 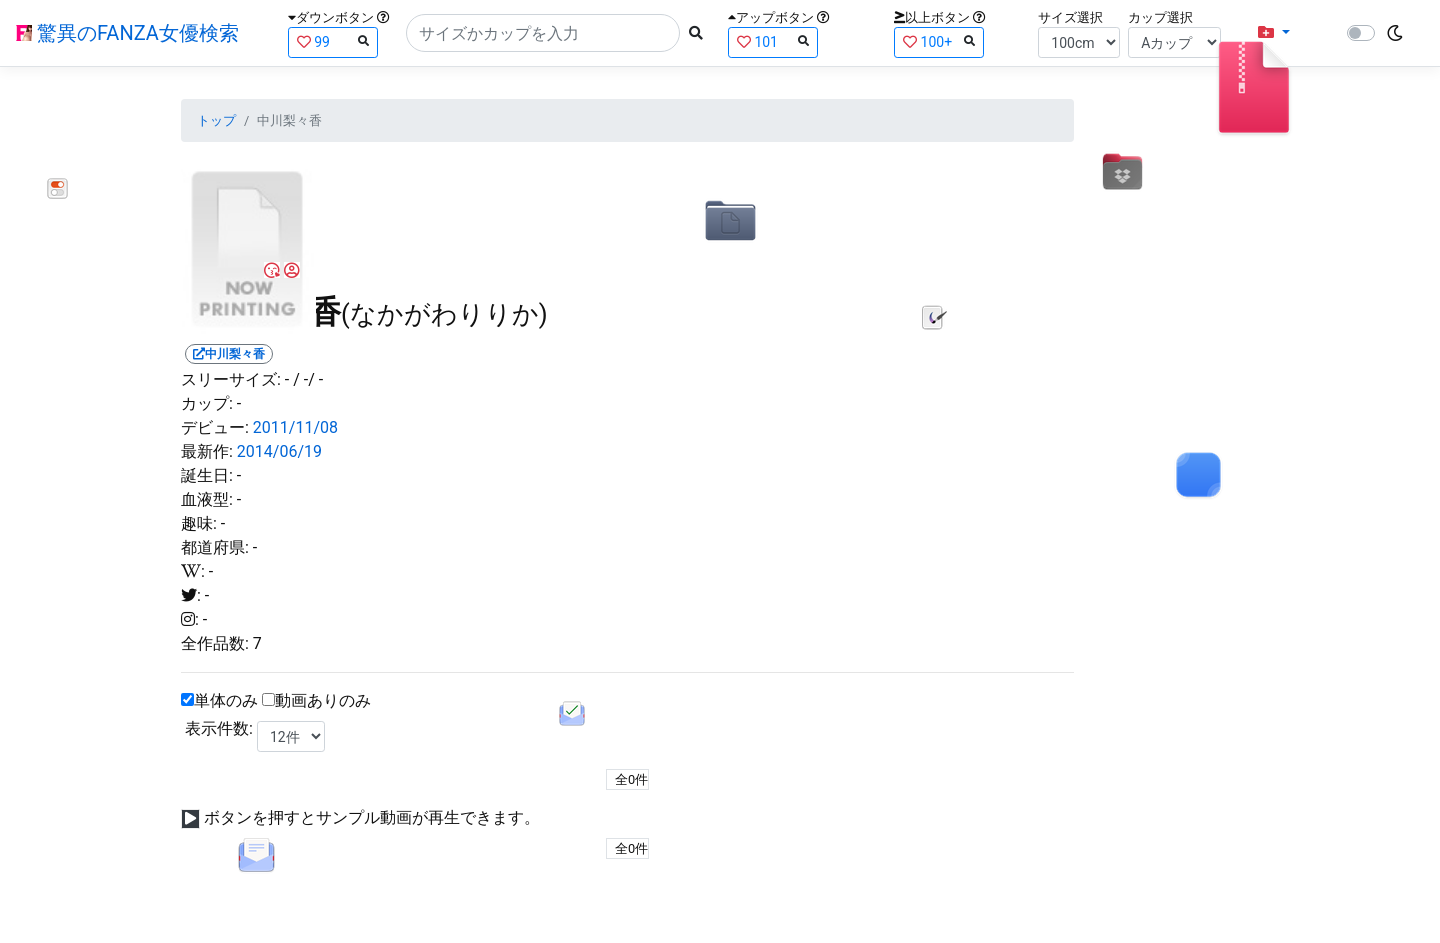 What do you see at coordinates (730, 220) in the screenshot?
I see `open your documents folder` at bounding box center [730, 220].